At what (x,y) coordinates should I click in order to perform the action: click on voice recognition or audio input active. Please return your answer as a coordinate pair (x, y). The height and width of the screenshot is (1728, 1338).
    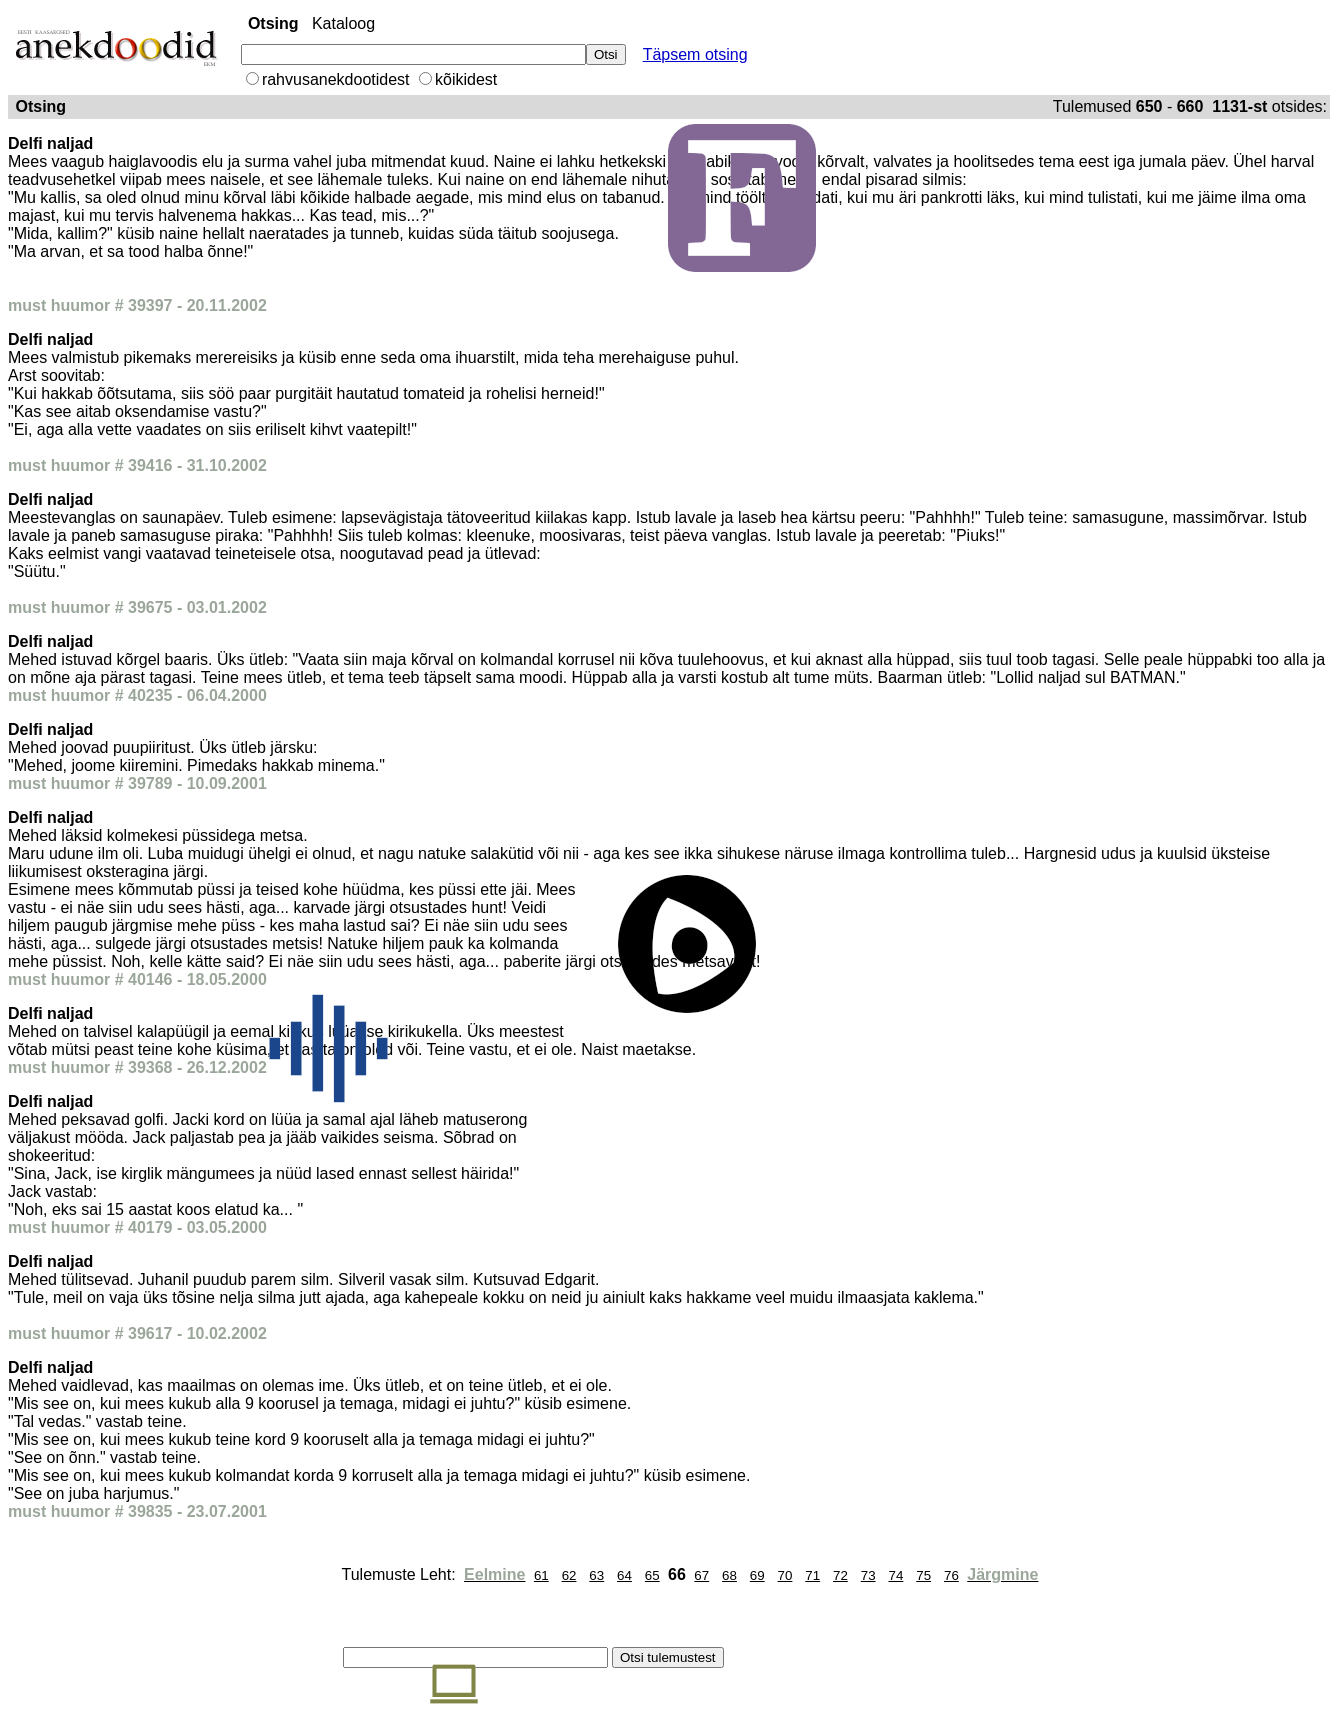
    Looking at the image, I should click on (328, 1048).